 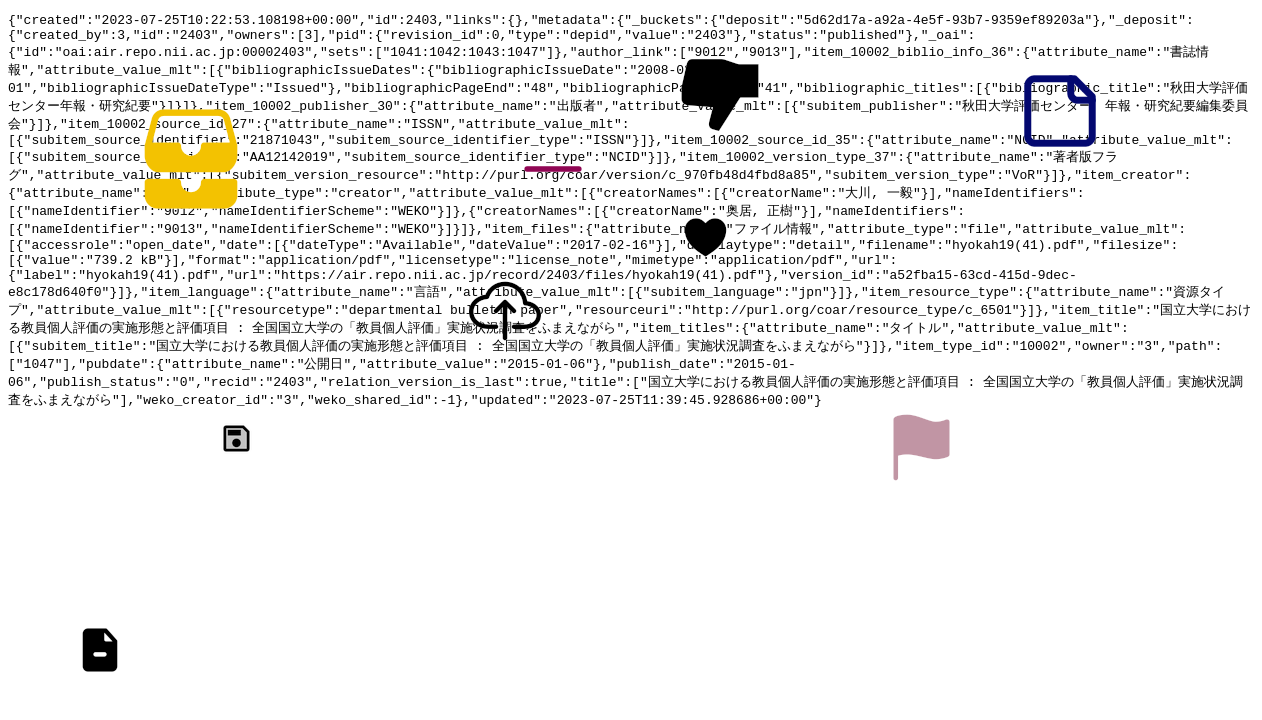 What do you see at coordinates (921, 447) in the screenshot?
I see `flag or report content` at bounding box center [921, 447].